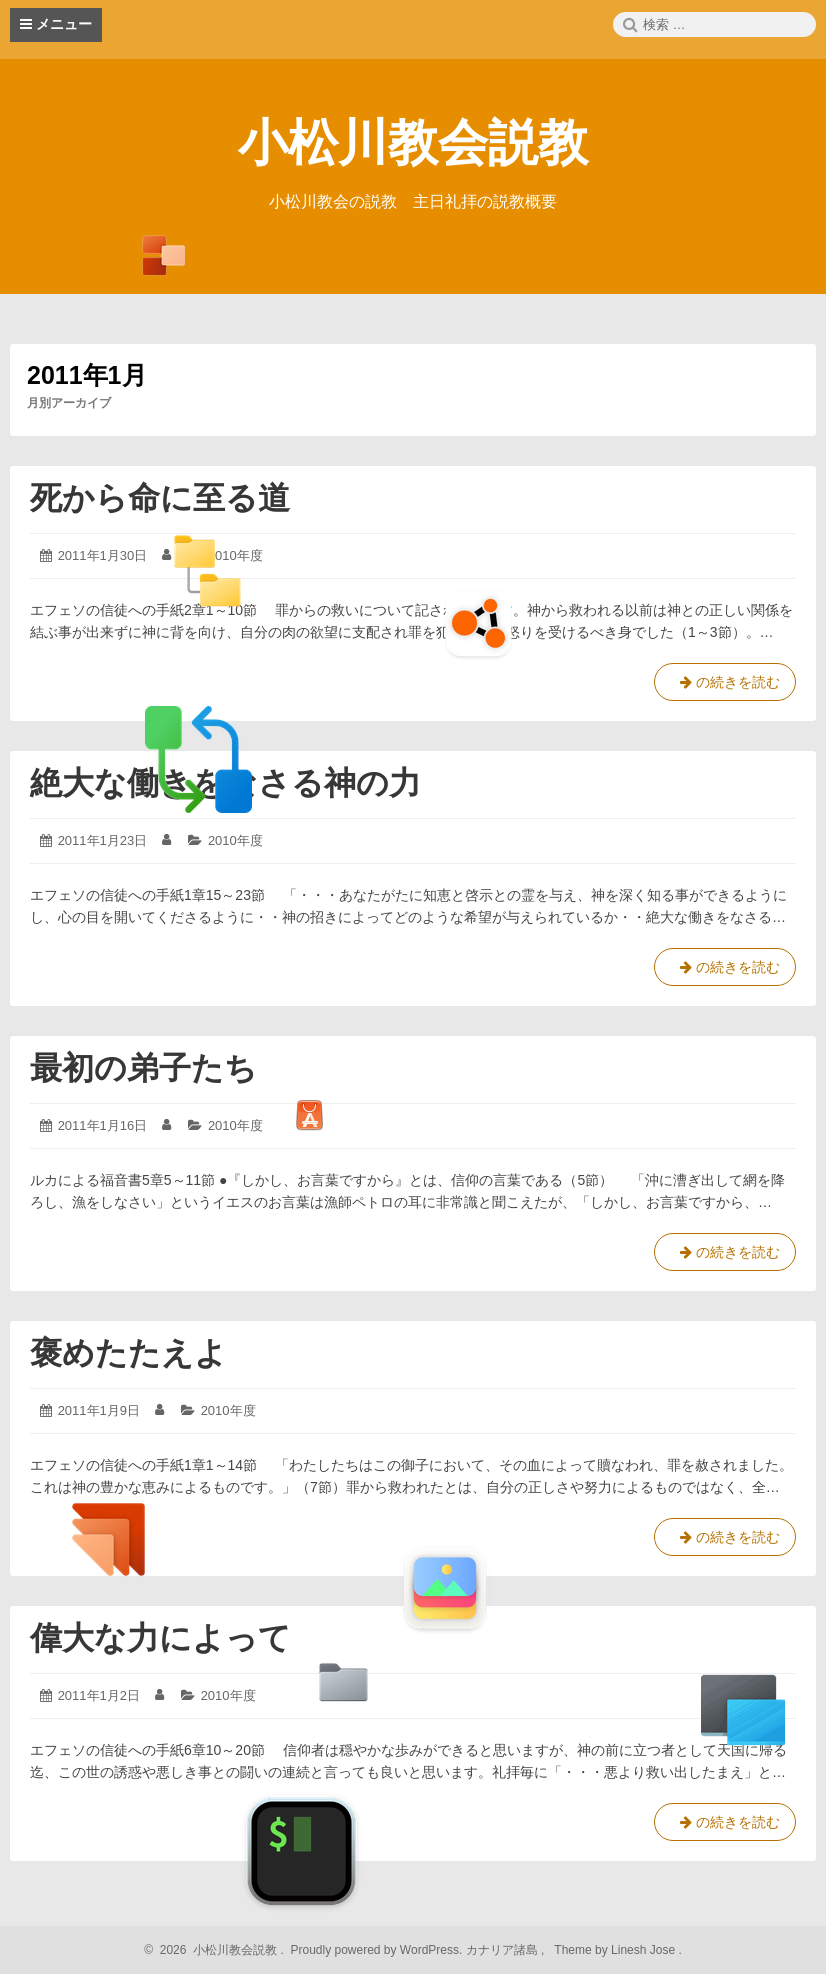 Image resolution: width=826 pixels, height=1974 pixels. I want to click on open the app center to browse and install applications, so click(310, 1115).